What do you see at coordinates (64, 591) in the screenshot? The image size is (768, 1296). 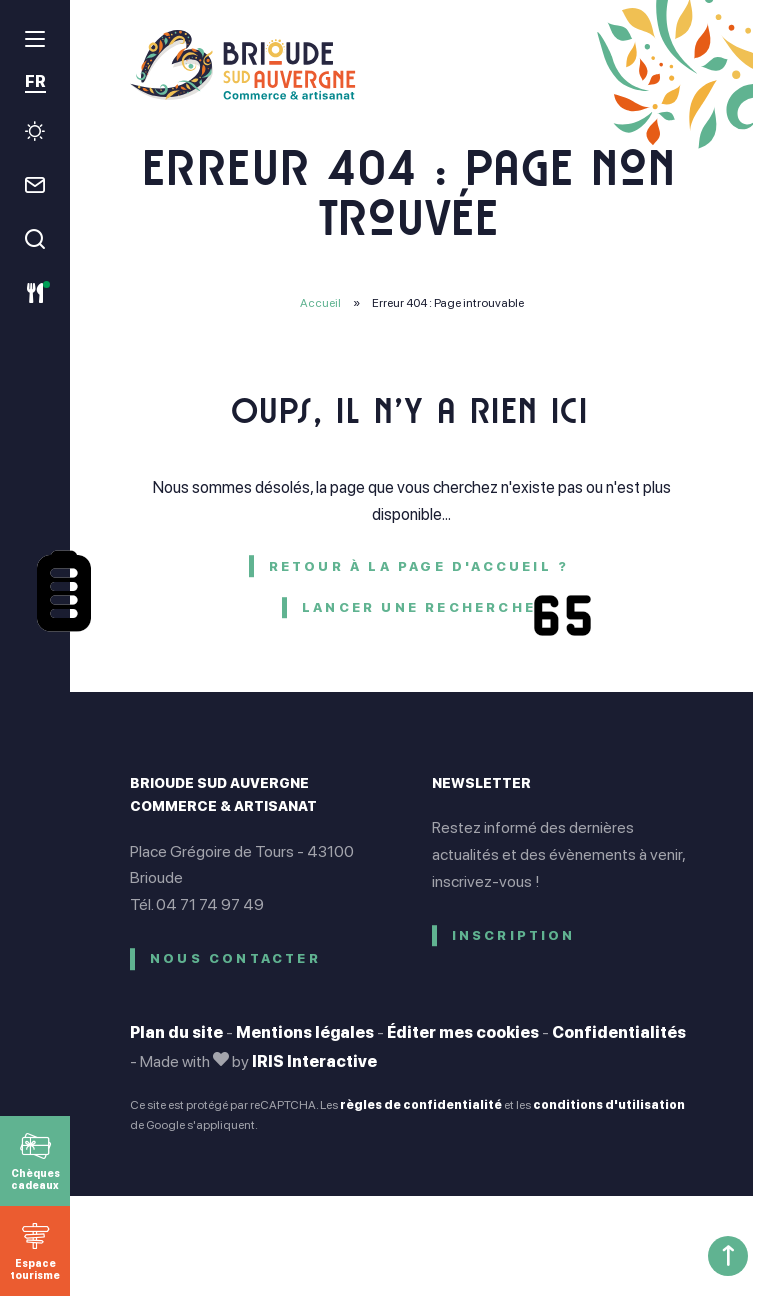 I see `indicates full or high battery level` at bounding box center [64, 591].